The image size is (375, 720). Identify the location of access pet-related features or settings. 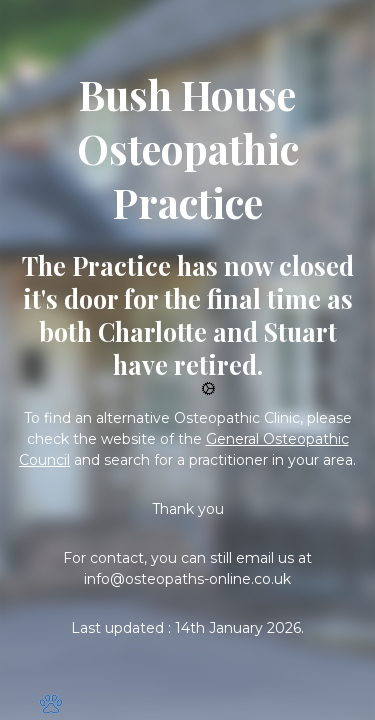
(51, 704).